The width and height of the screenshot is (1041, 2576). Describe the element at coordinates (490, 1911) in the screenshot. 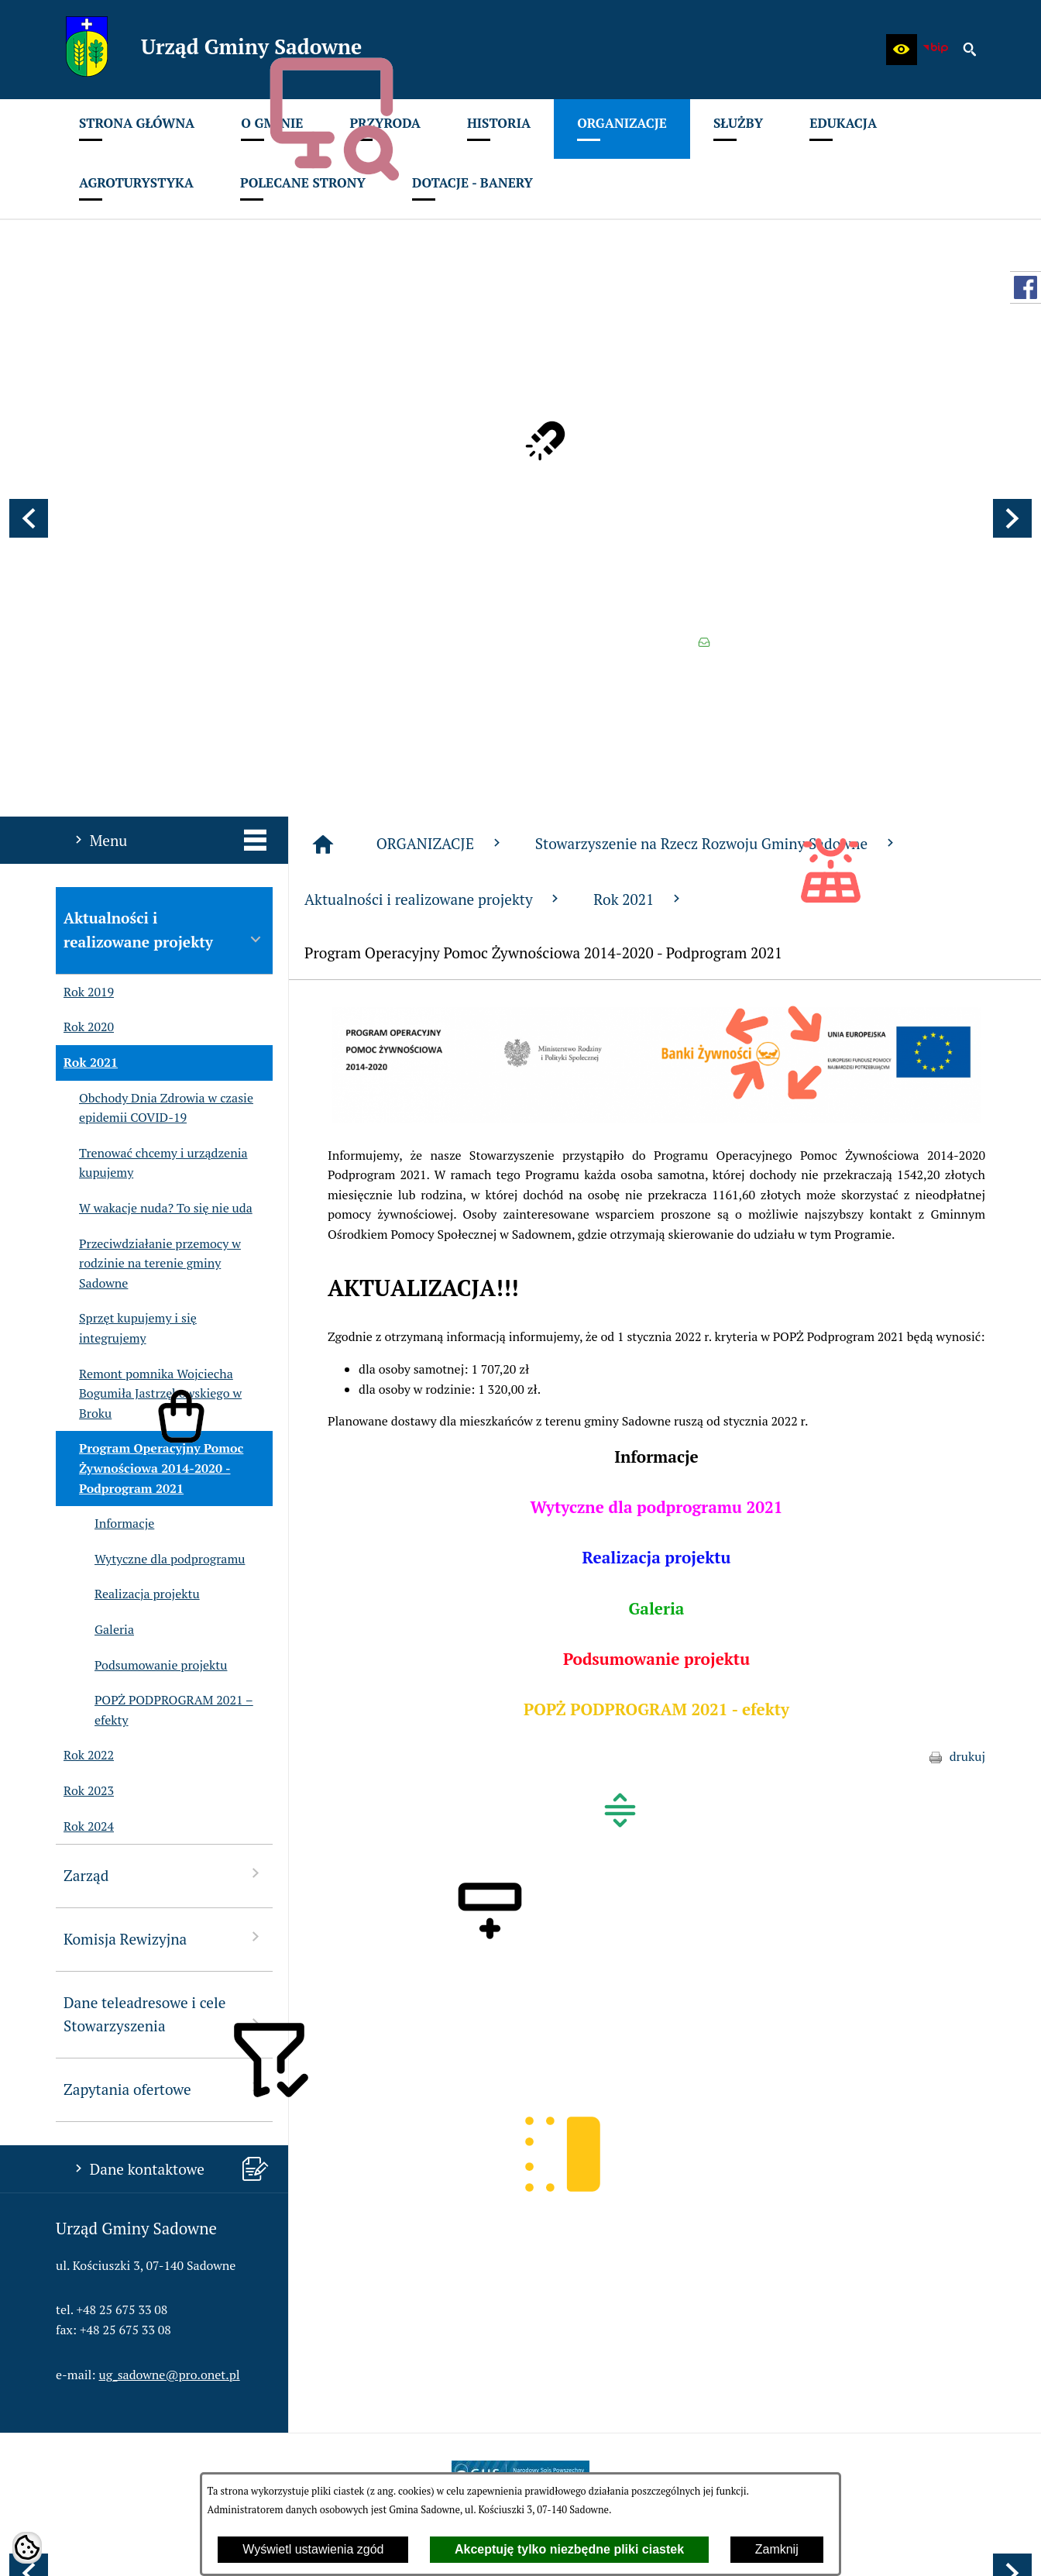

I see `insert a new row below` at that location.